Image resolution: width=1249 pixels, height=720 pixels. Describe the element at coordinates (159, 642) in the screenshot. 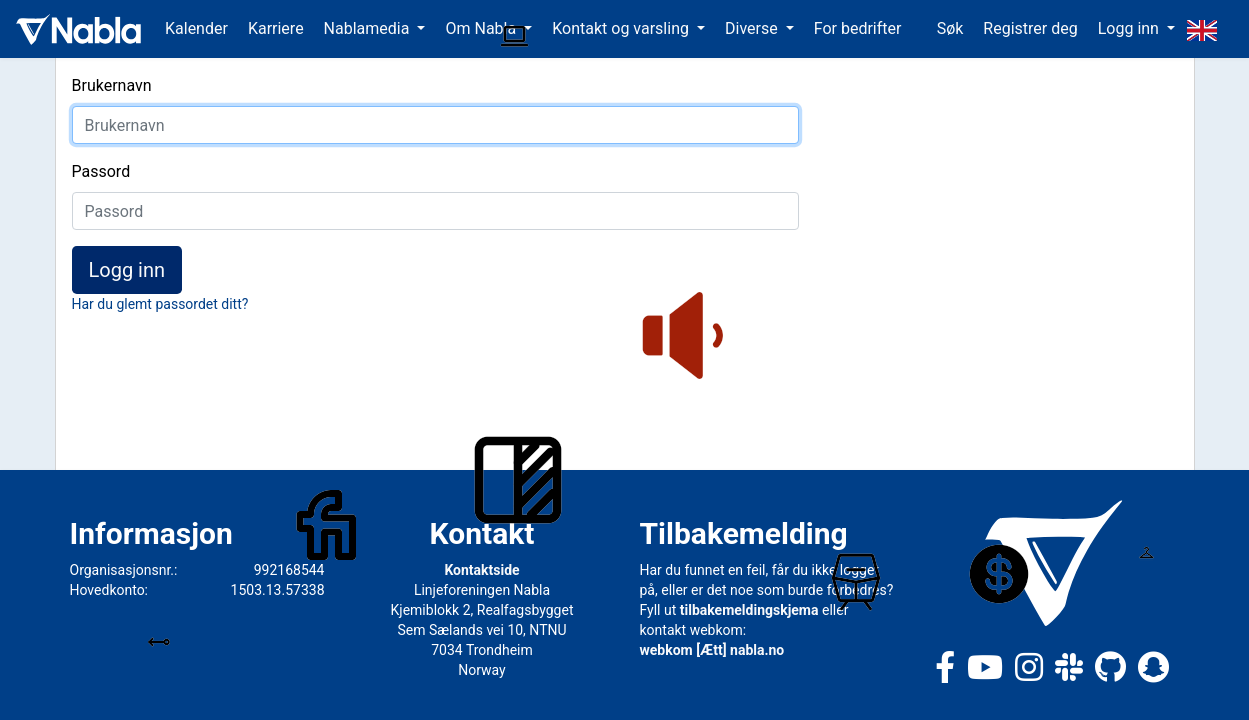

I see `go back to the previous screen` at that location.